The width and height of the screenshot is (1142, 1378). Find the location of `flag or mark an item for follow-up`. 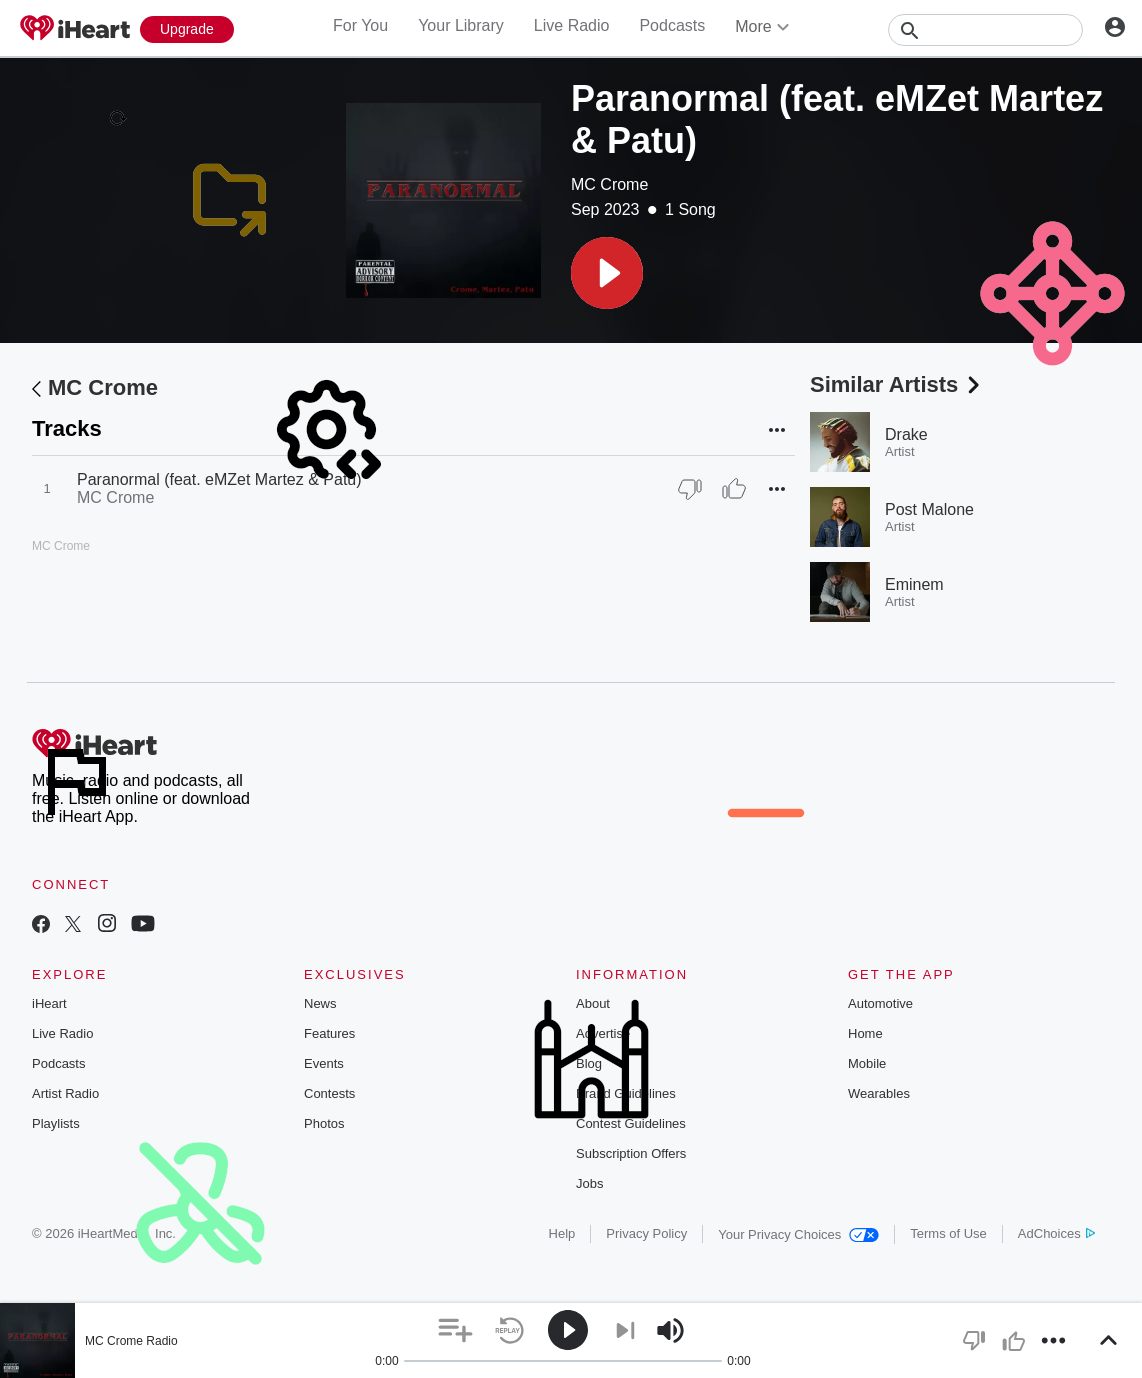

flag or mark an item for follow-up is located at coordinates (75, 780).